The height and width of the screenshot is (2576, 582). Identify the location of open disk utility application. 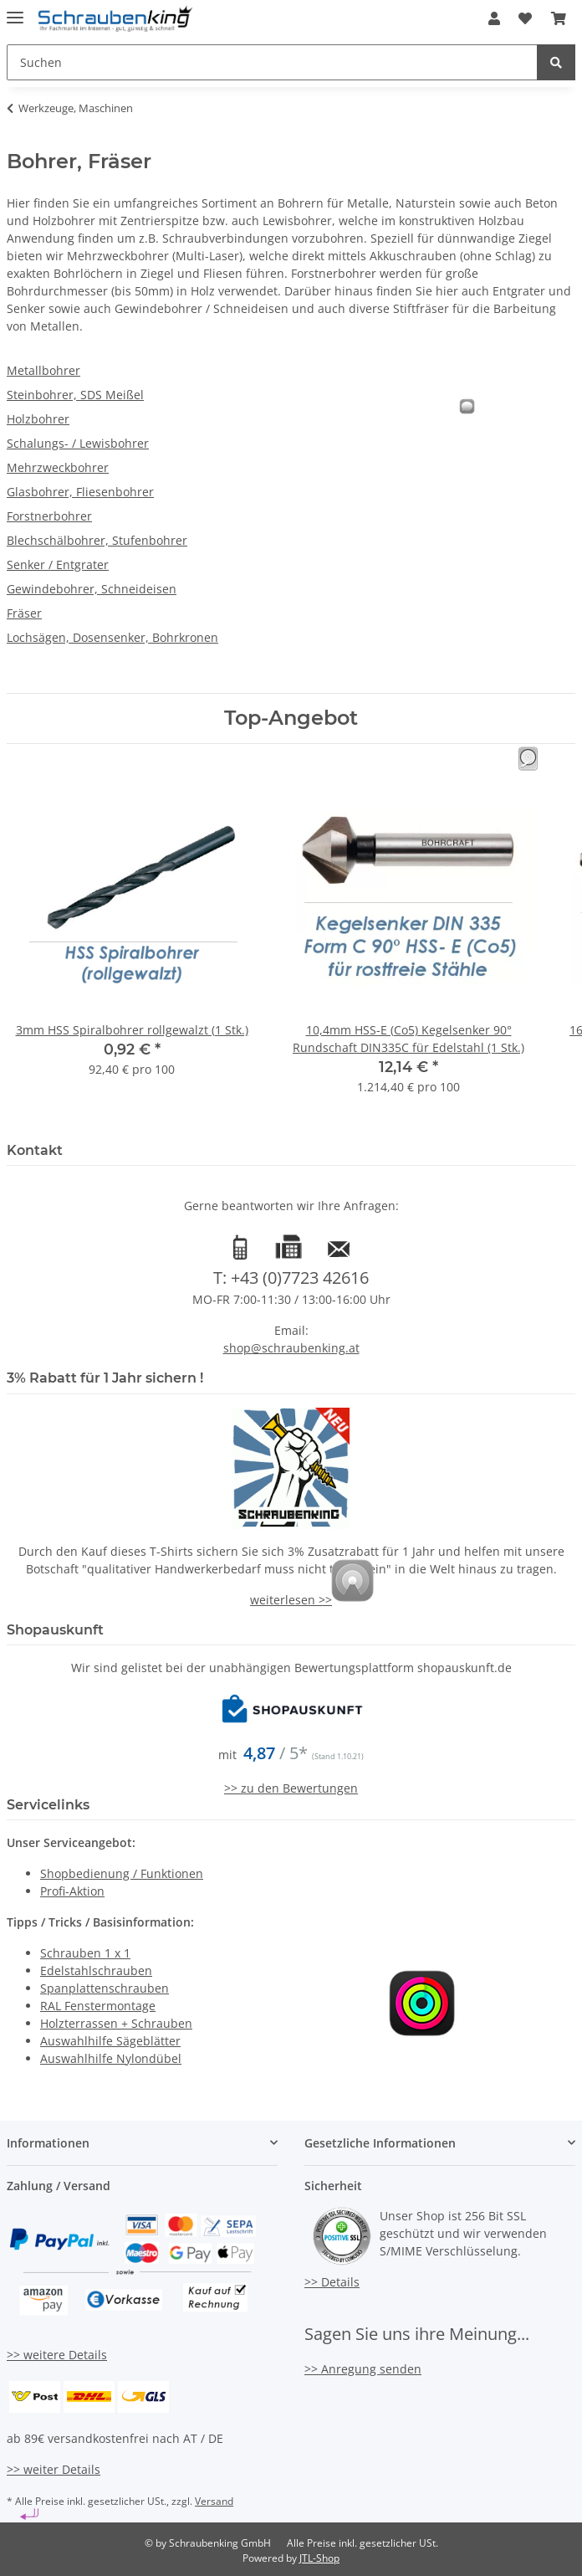
(528, 758).